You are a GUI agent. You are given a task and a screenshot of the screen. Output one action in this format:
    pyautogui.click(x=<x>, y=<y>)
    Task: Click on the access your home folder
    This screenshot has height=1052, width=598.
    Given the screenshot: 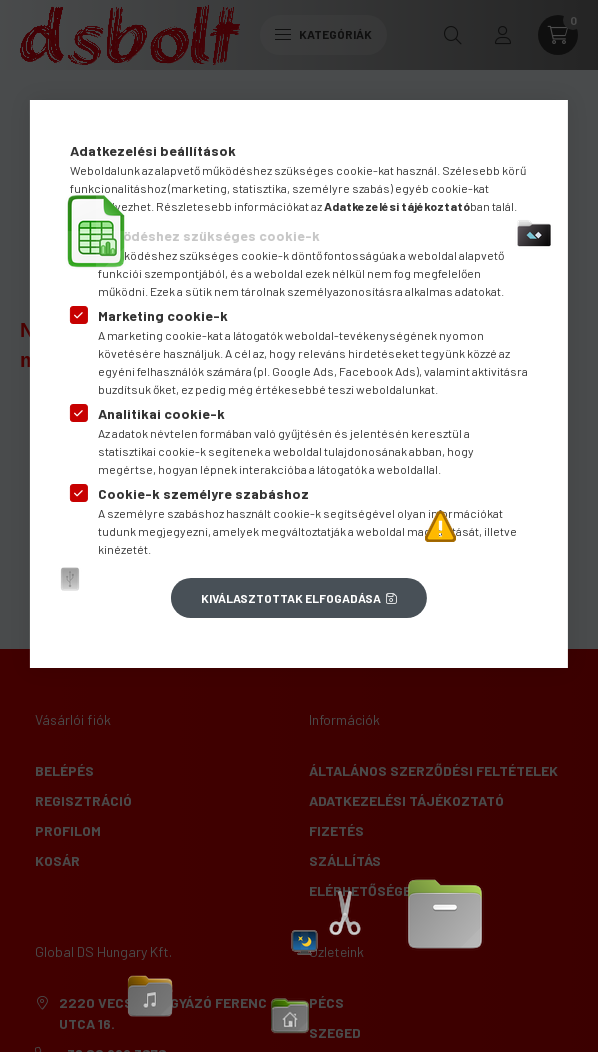 What is the action you would take?
    pyautogui.click(x=290, y=1015)
    